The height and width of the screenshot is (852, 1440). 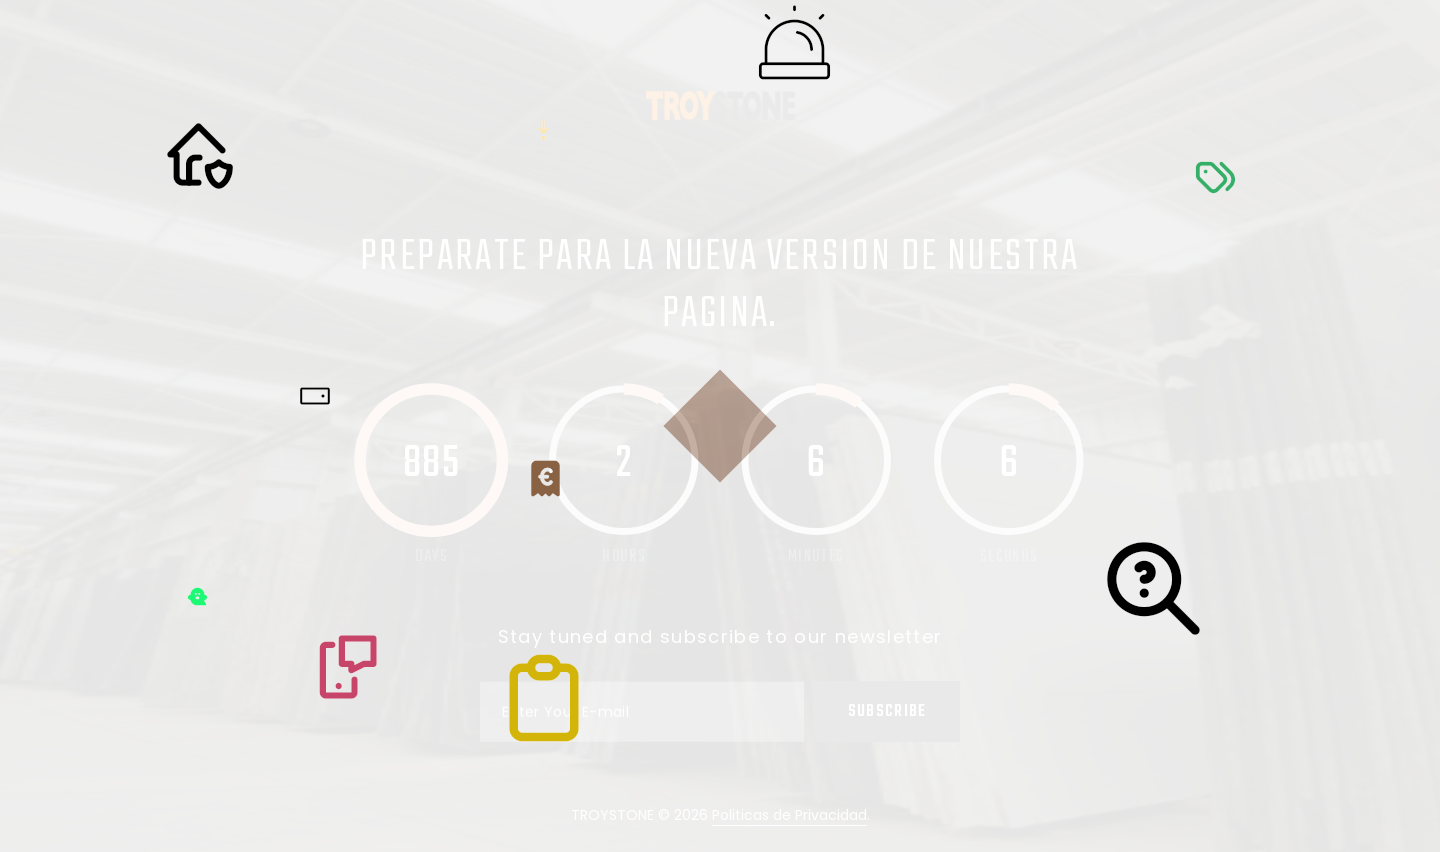 What do you see at coordinates (1153, 588) in the screenshot?
I see `search help or FAQ` at bounding box center [1153, 588].